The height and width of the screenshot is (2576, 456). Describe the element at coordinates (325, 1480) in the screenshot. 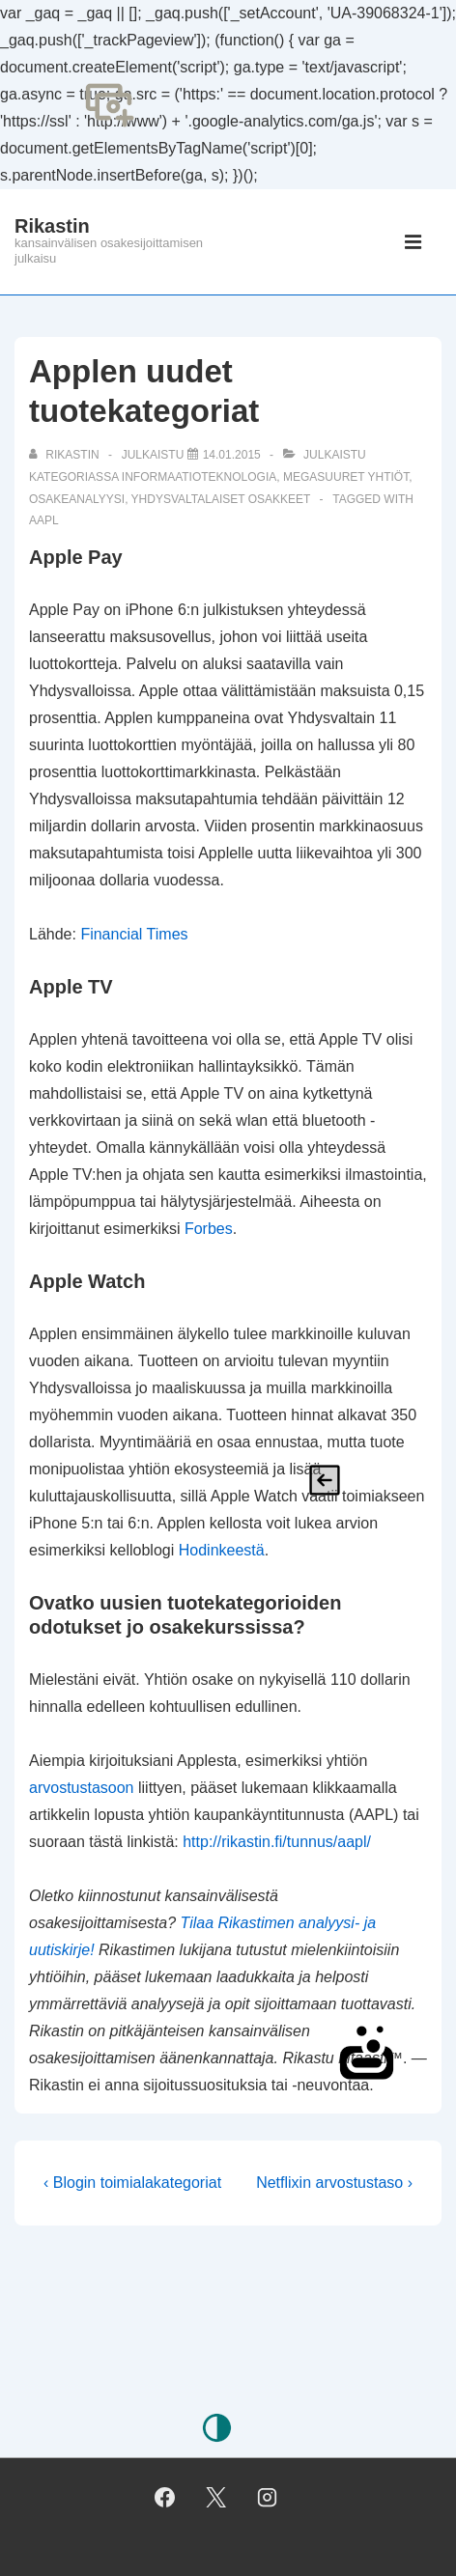

I see `go back to the previous screen` at that location.